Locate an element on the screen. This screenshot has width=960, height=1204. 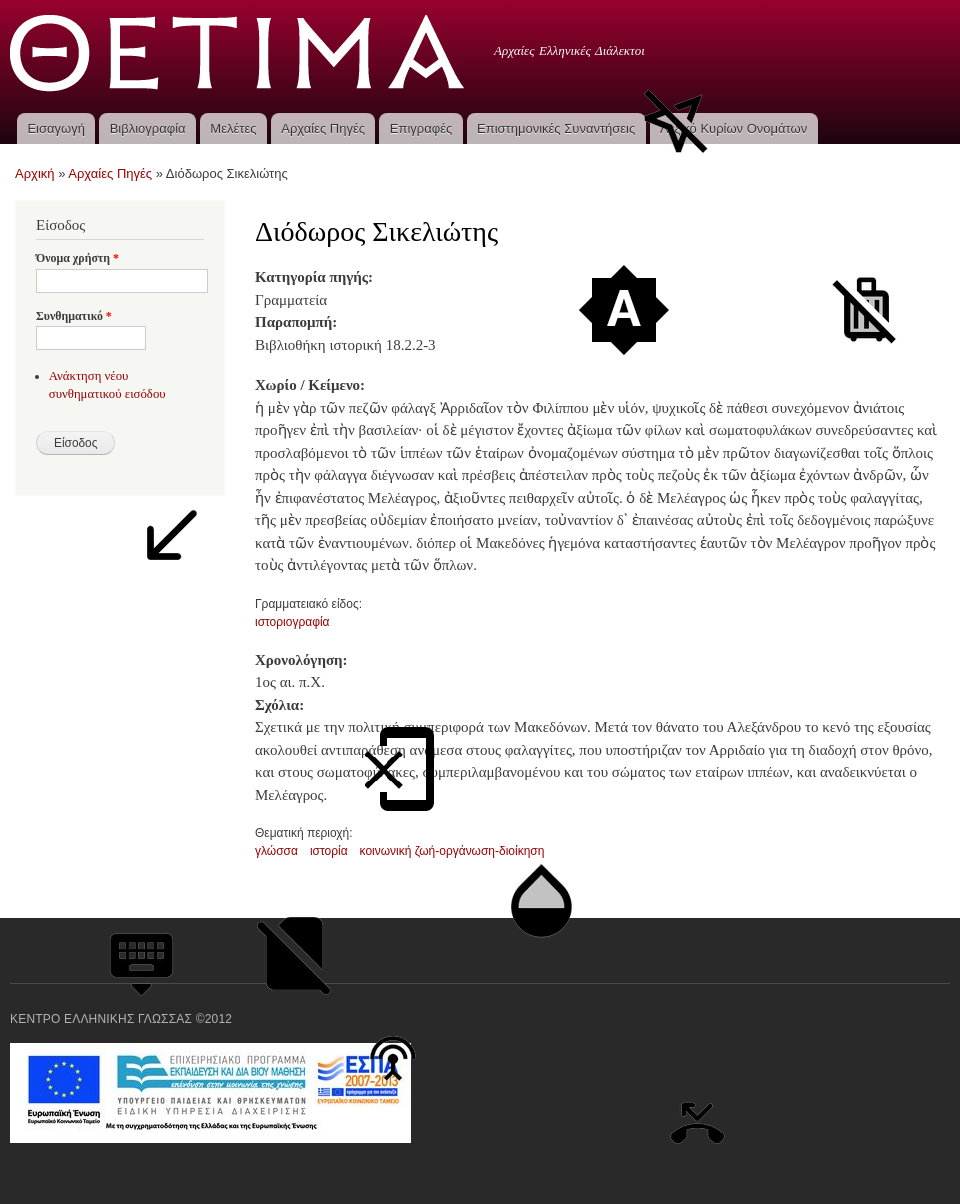
indicates a missed phone call is located at coordinates (697, 1123).